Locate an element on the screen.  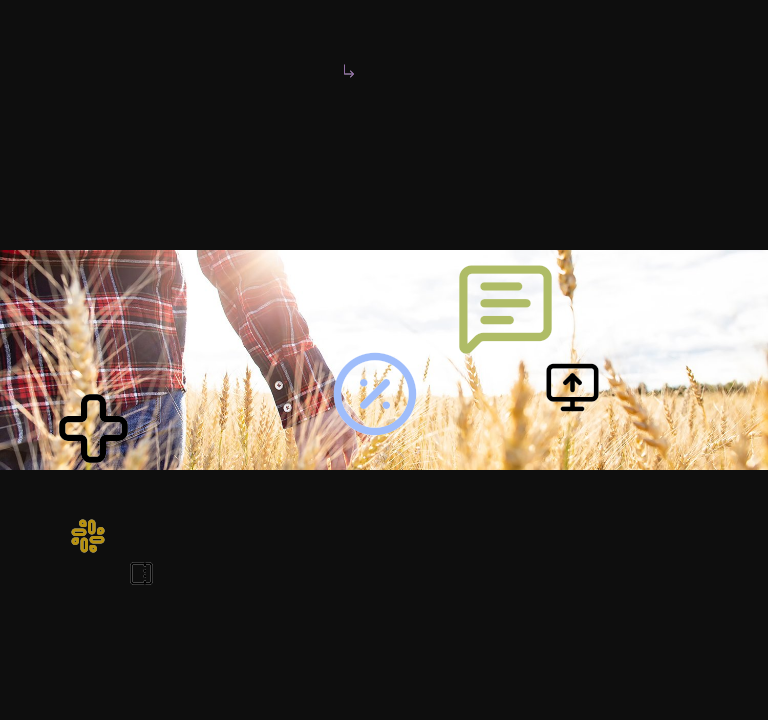
view available discounts or promotions is located at coordinates (375, 394).